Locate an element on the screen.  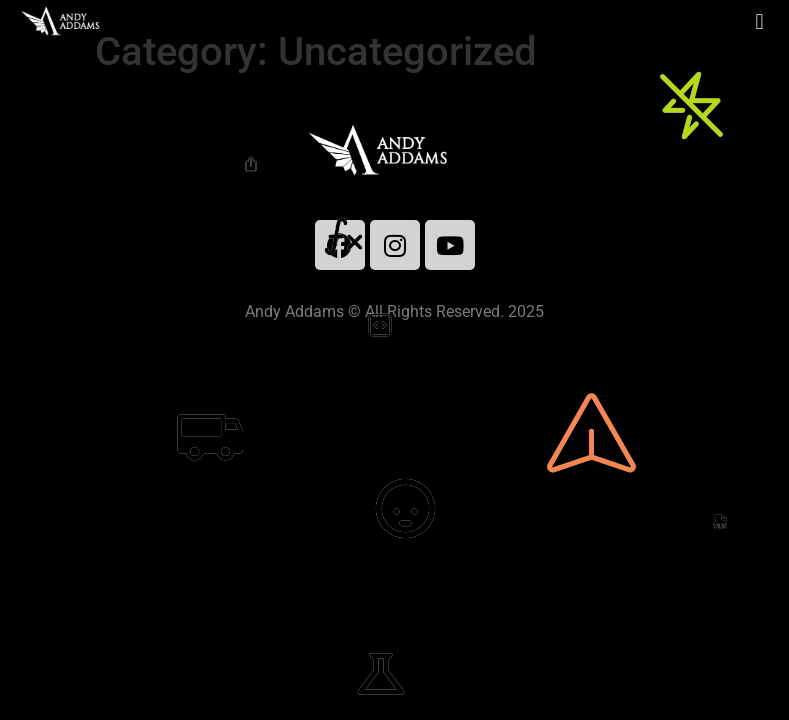
flash or lightning feature disabled is located at coordinates (691, 105).